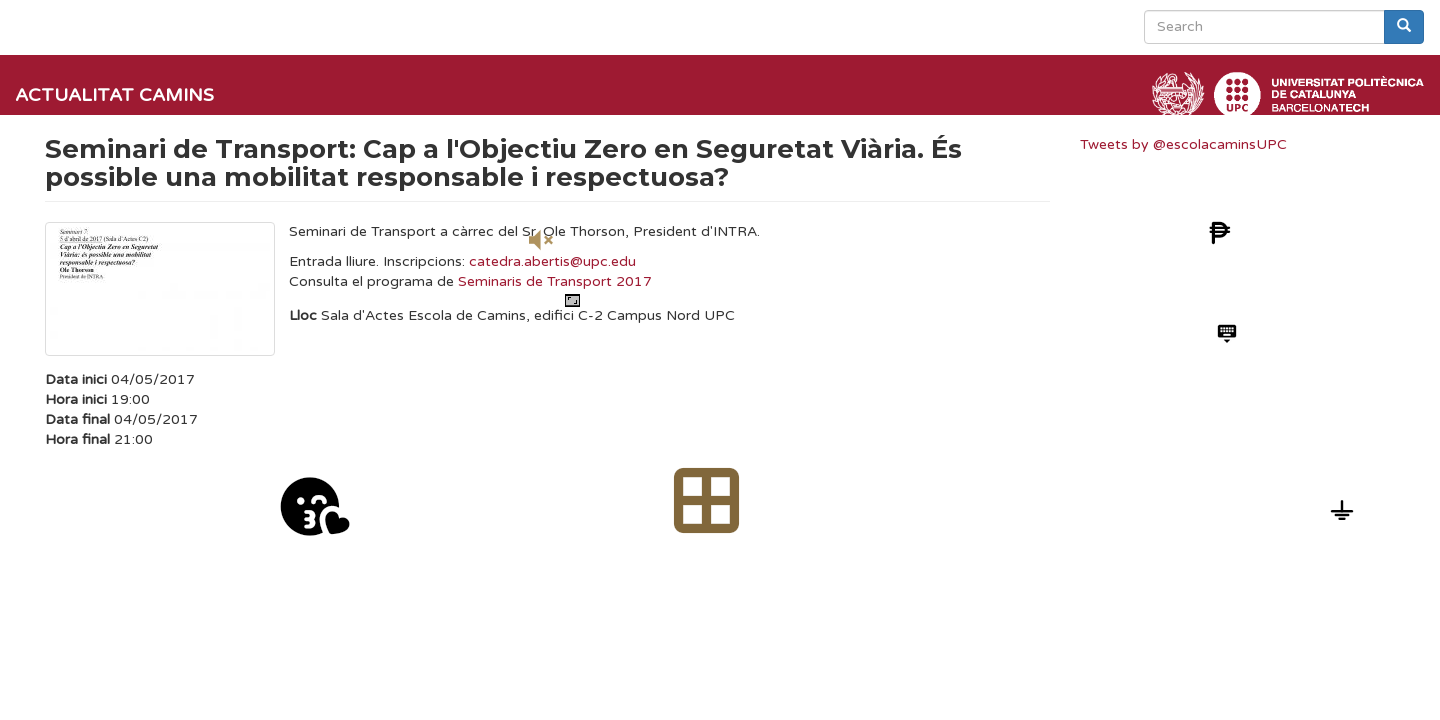 The width and height of the screenshot is (1440, 720). What do you see at coordinates (542, 240) in the screenshot?
I see `mute audio or sound` at bounding box center [542, 240].